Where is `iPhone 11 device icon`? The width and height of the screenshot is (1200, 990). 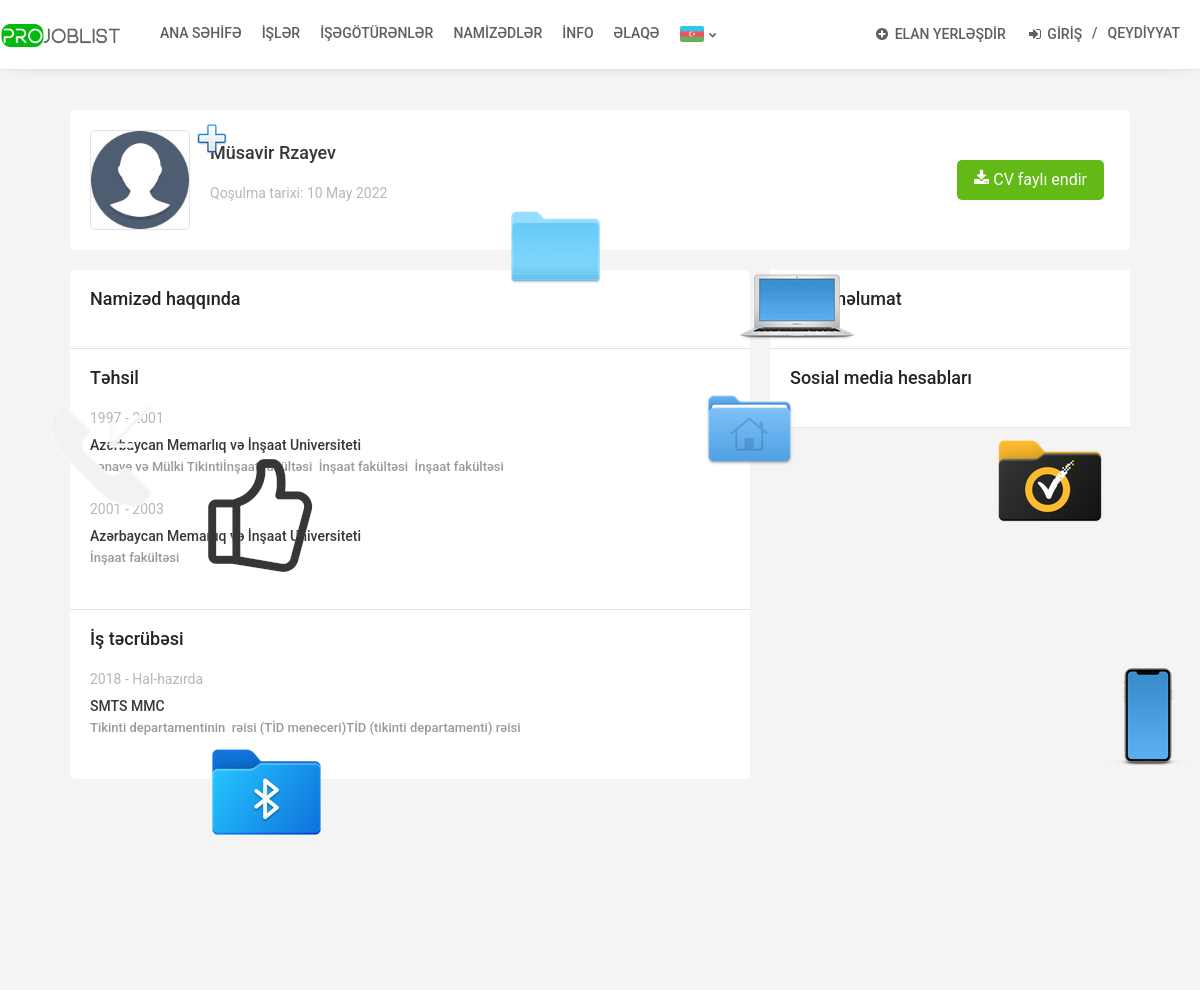
iPhone 11 device icon is located at coordinates (1148, 717).